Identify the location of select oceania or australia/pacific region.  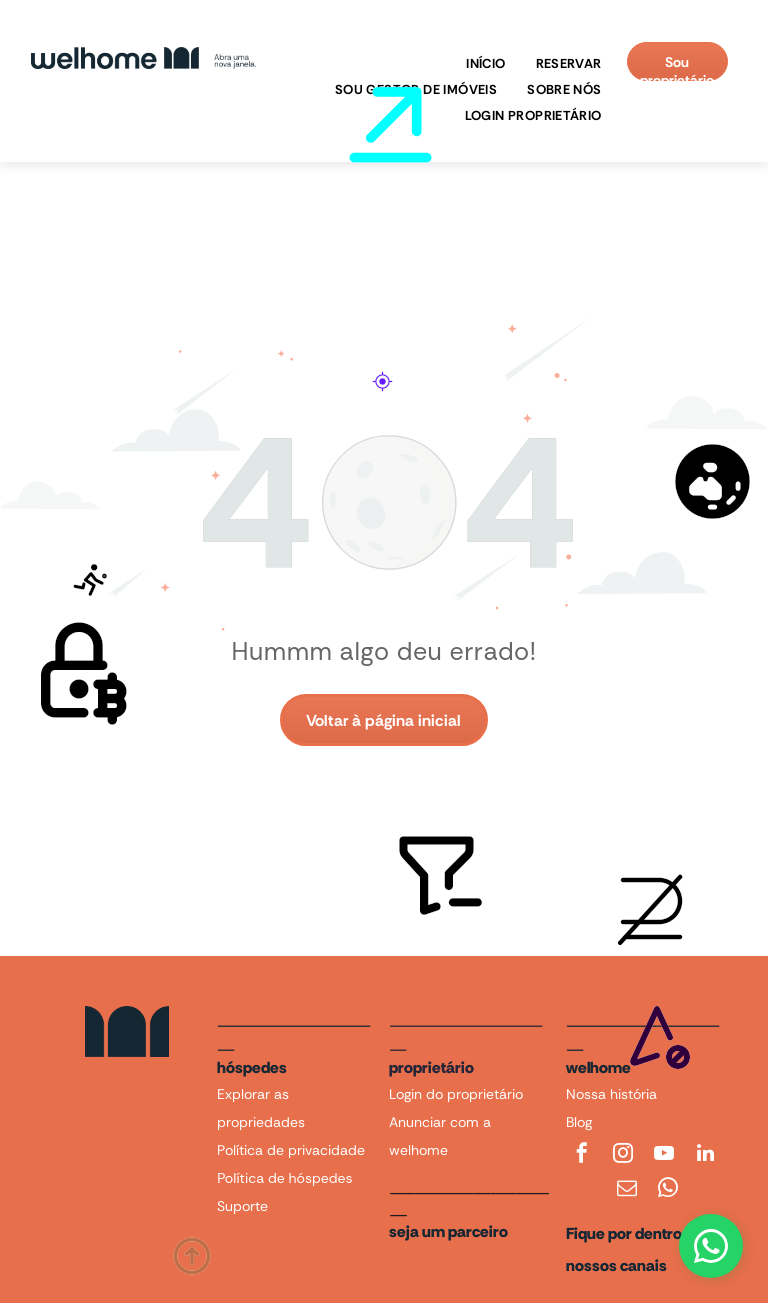
(712, 481).